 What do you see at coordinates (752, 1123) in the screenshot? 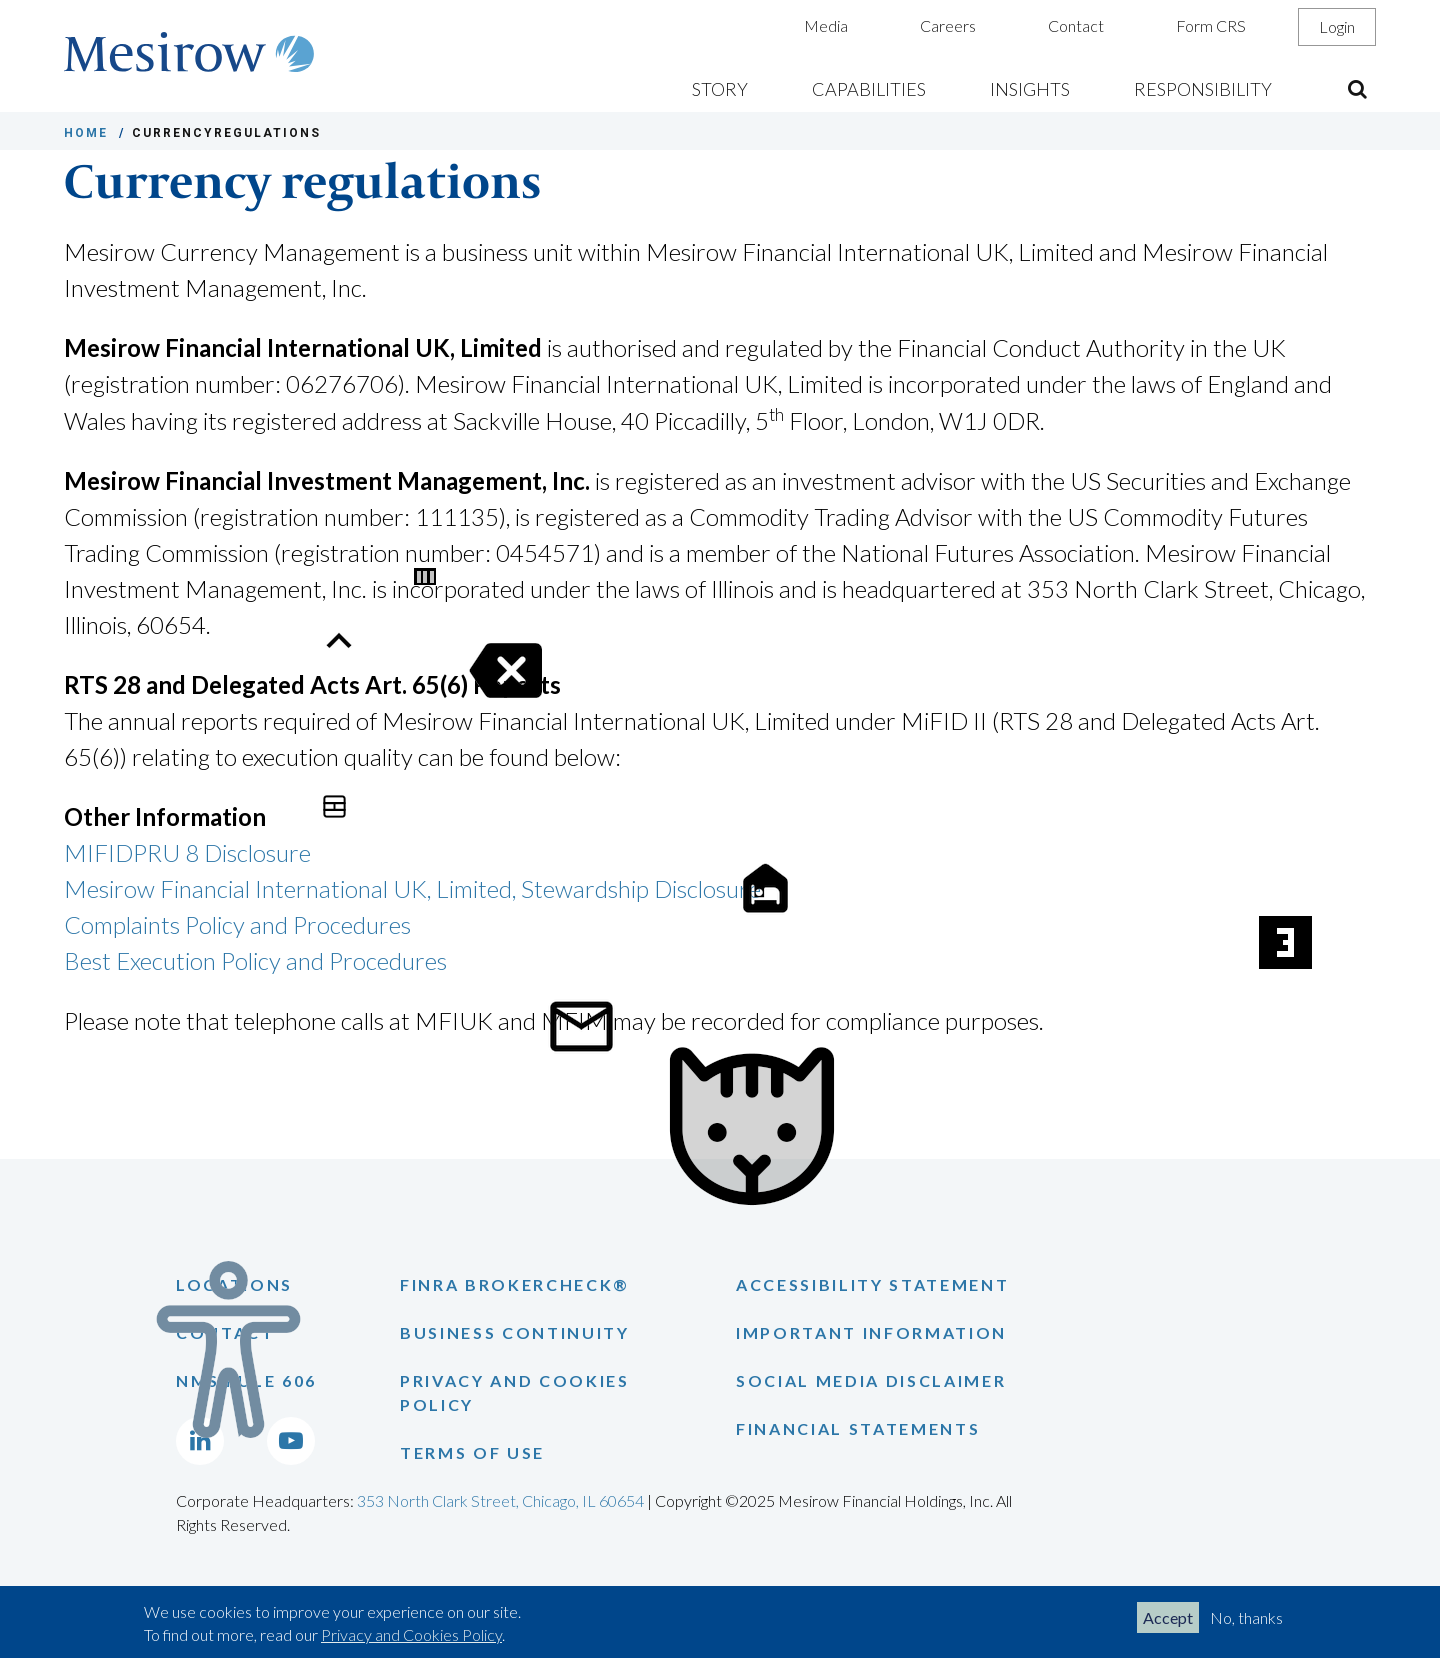
I see `view pet or animal-related content` at bounding box center [752, 1123].